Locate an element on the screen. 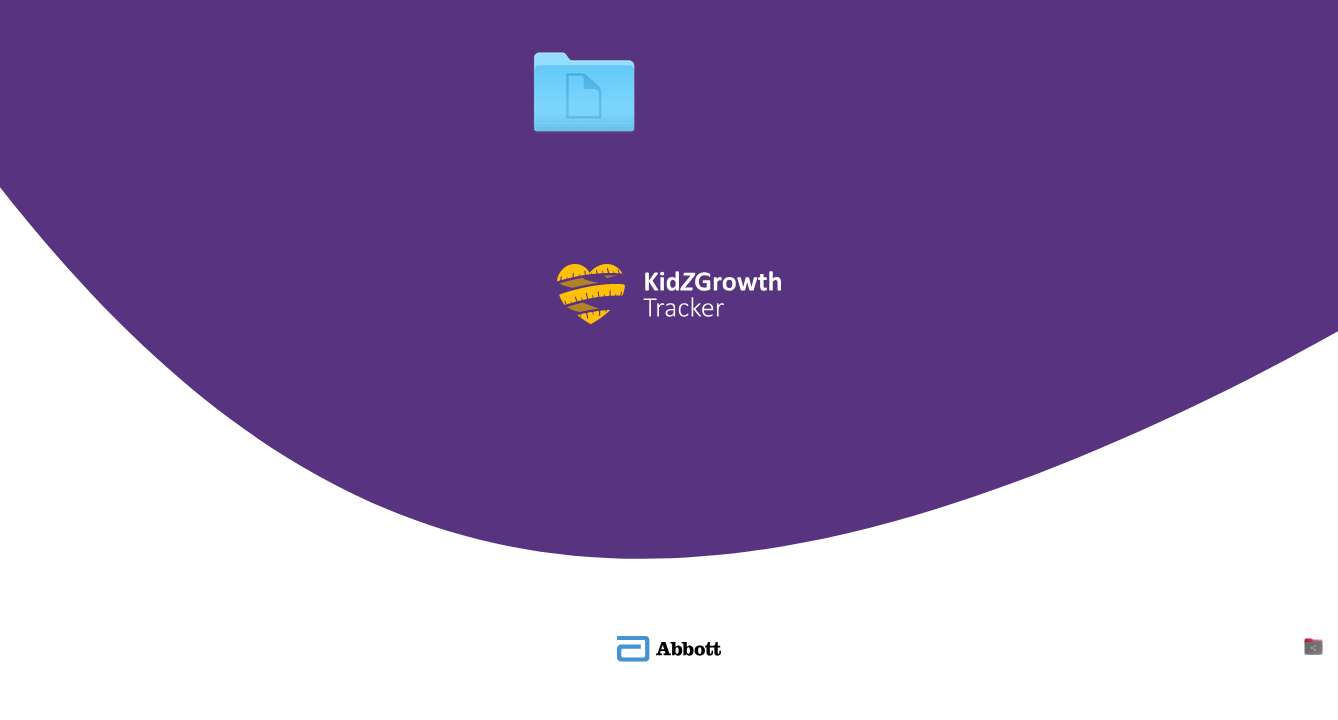 The image size is (1338, 720). access your public shared files folder is located at coordinates (1313, 646).